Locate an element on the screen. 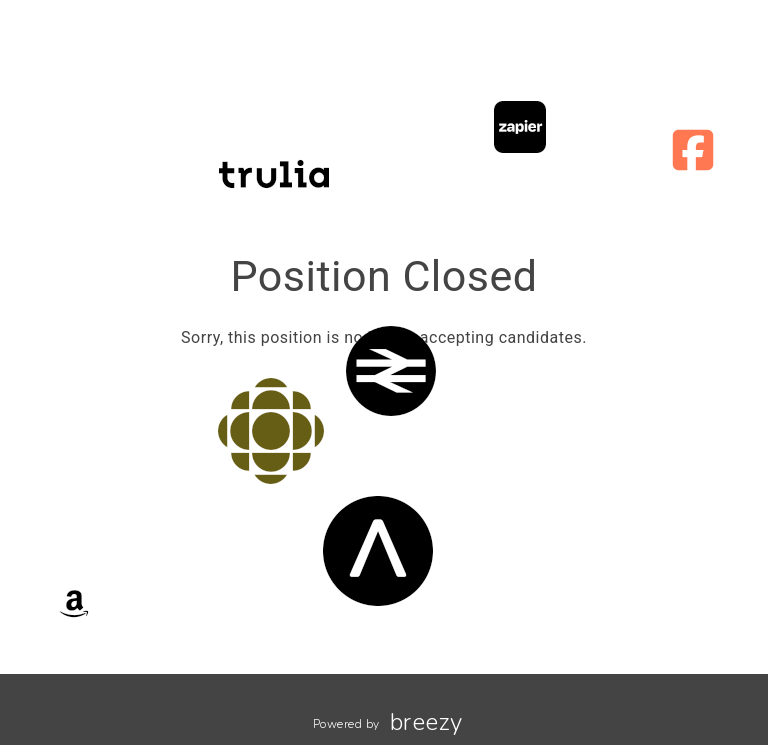 The width and height of the screenshot is (768, 745). open the lydia mobile payment app is located at coordinates (378, 551).